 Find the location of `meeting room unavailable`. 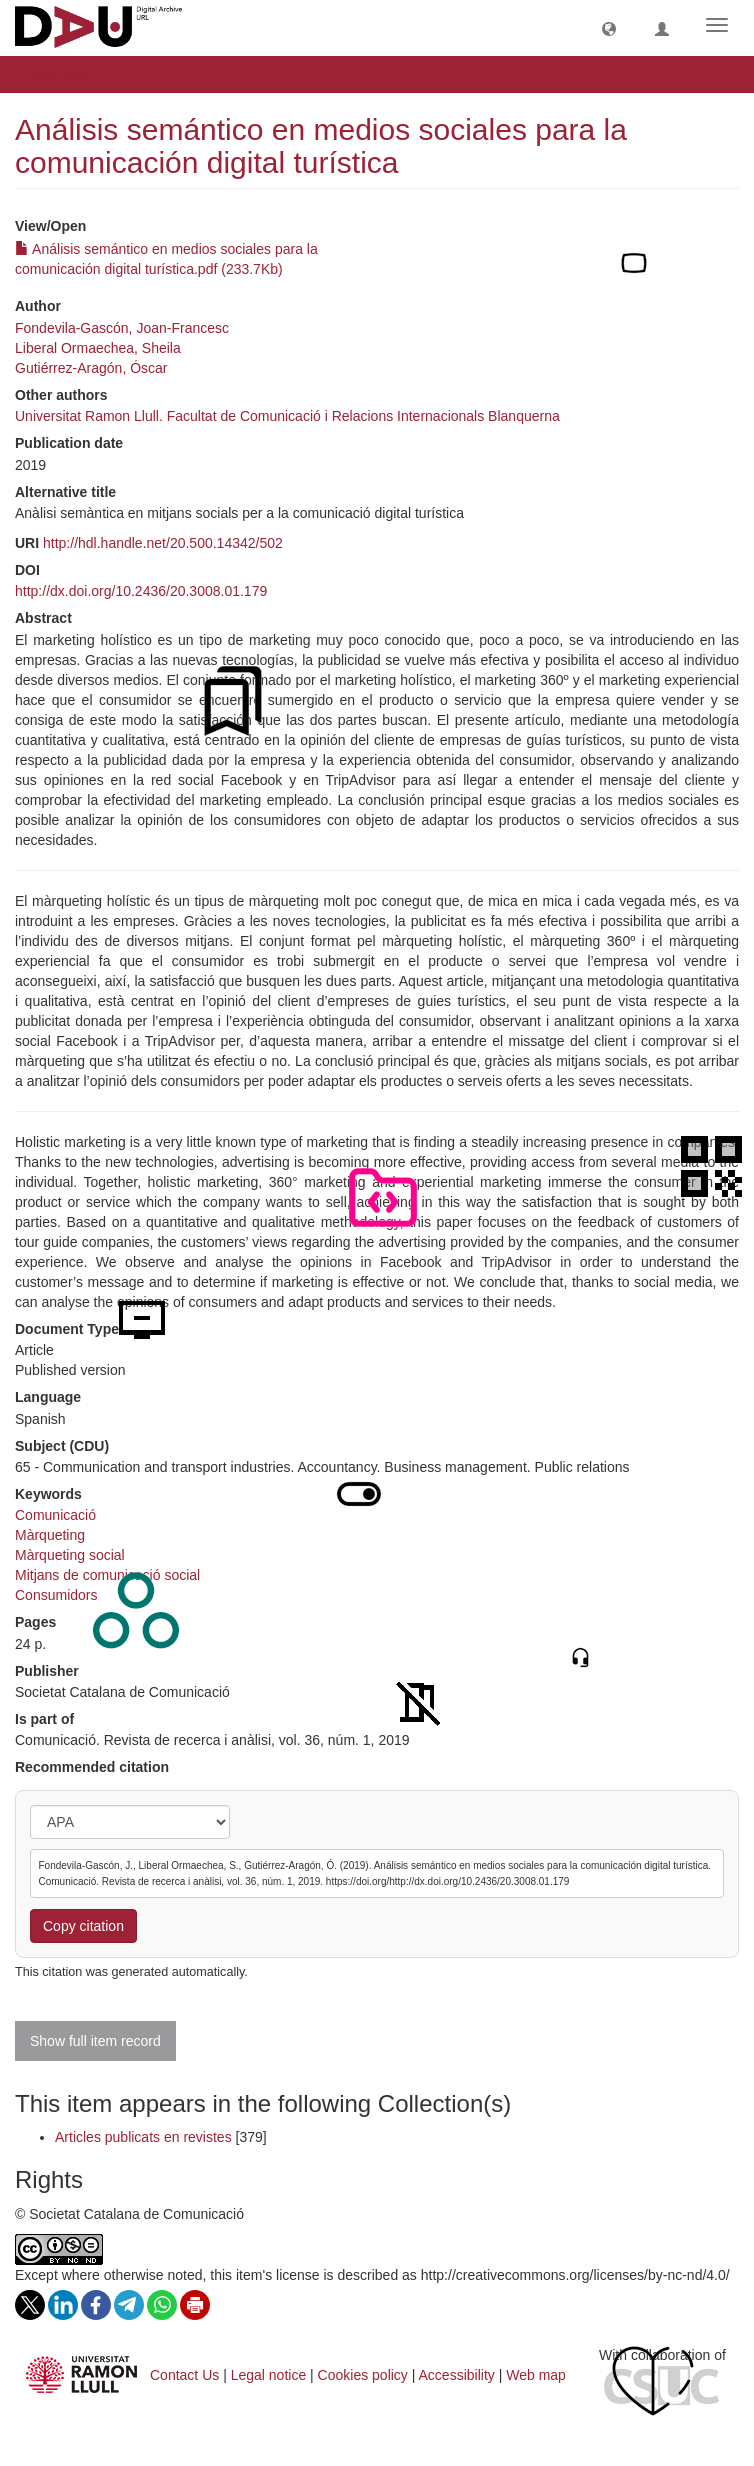

meeting room unavailable is located at coordinates (419, 1702).